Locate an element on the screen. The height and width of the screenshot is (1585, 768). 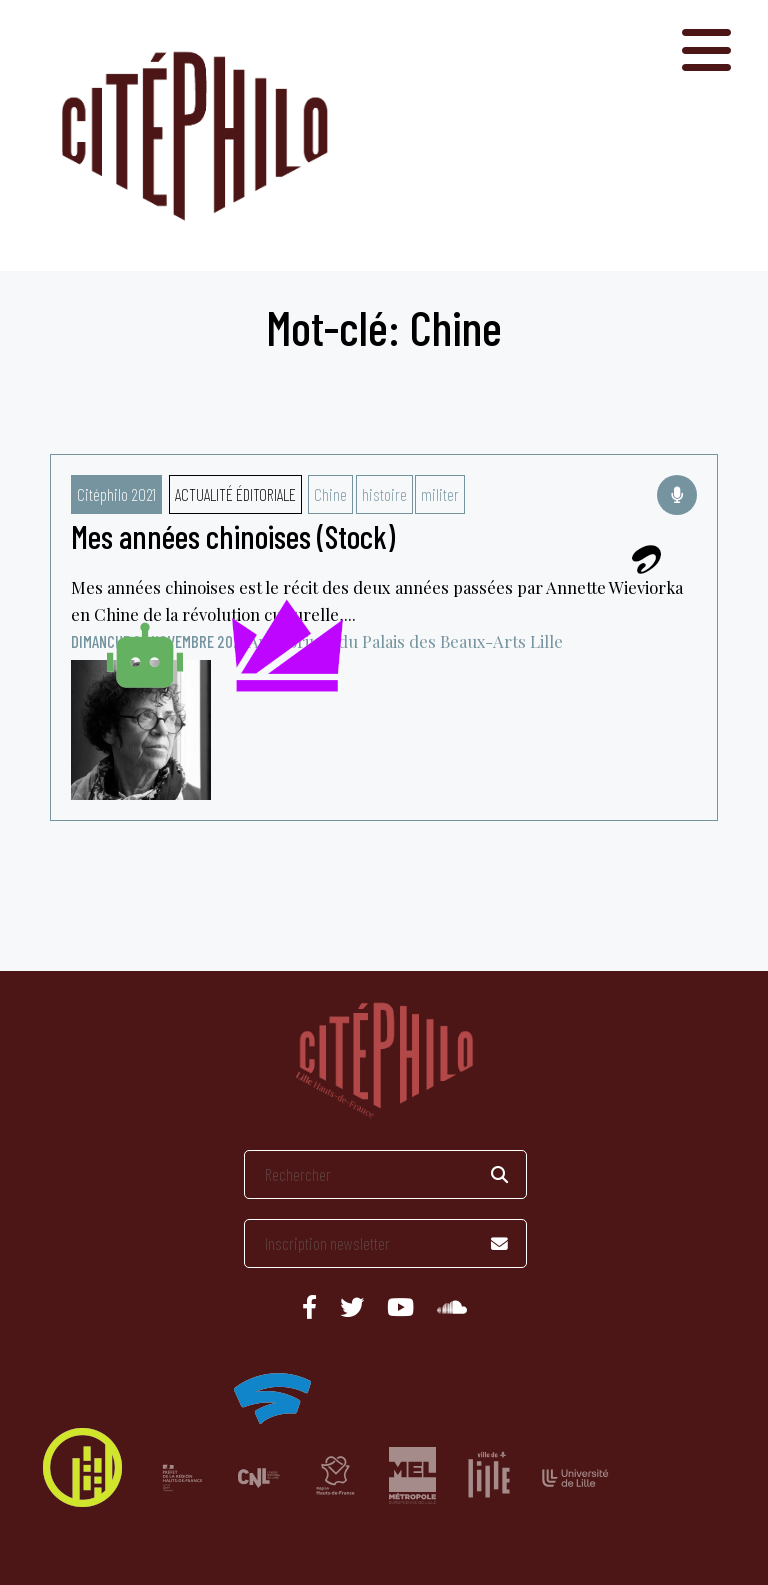
airtel app or service is located at coordinates (646, 559).